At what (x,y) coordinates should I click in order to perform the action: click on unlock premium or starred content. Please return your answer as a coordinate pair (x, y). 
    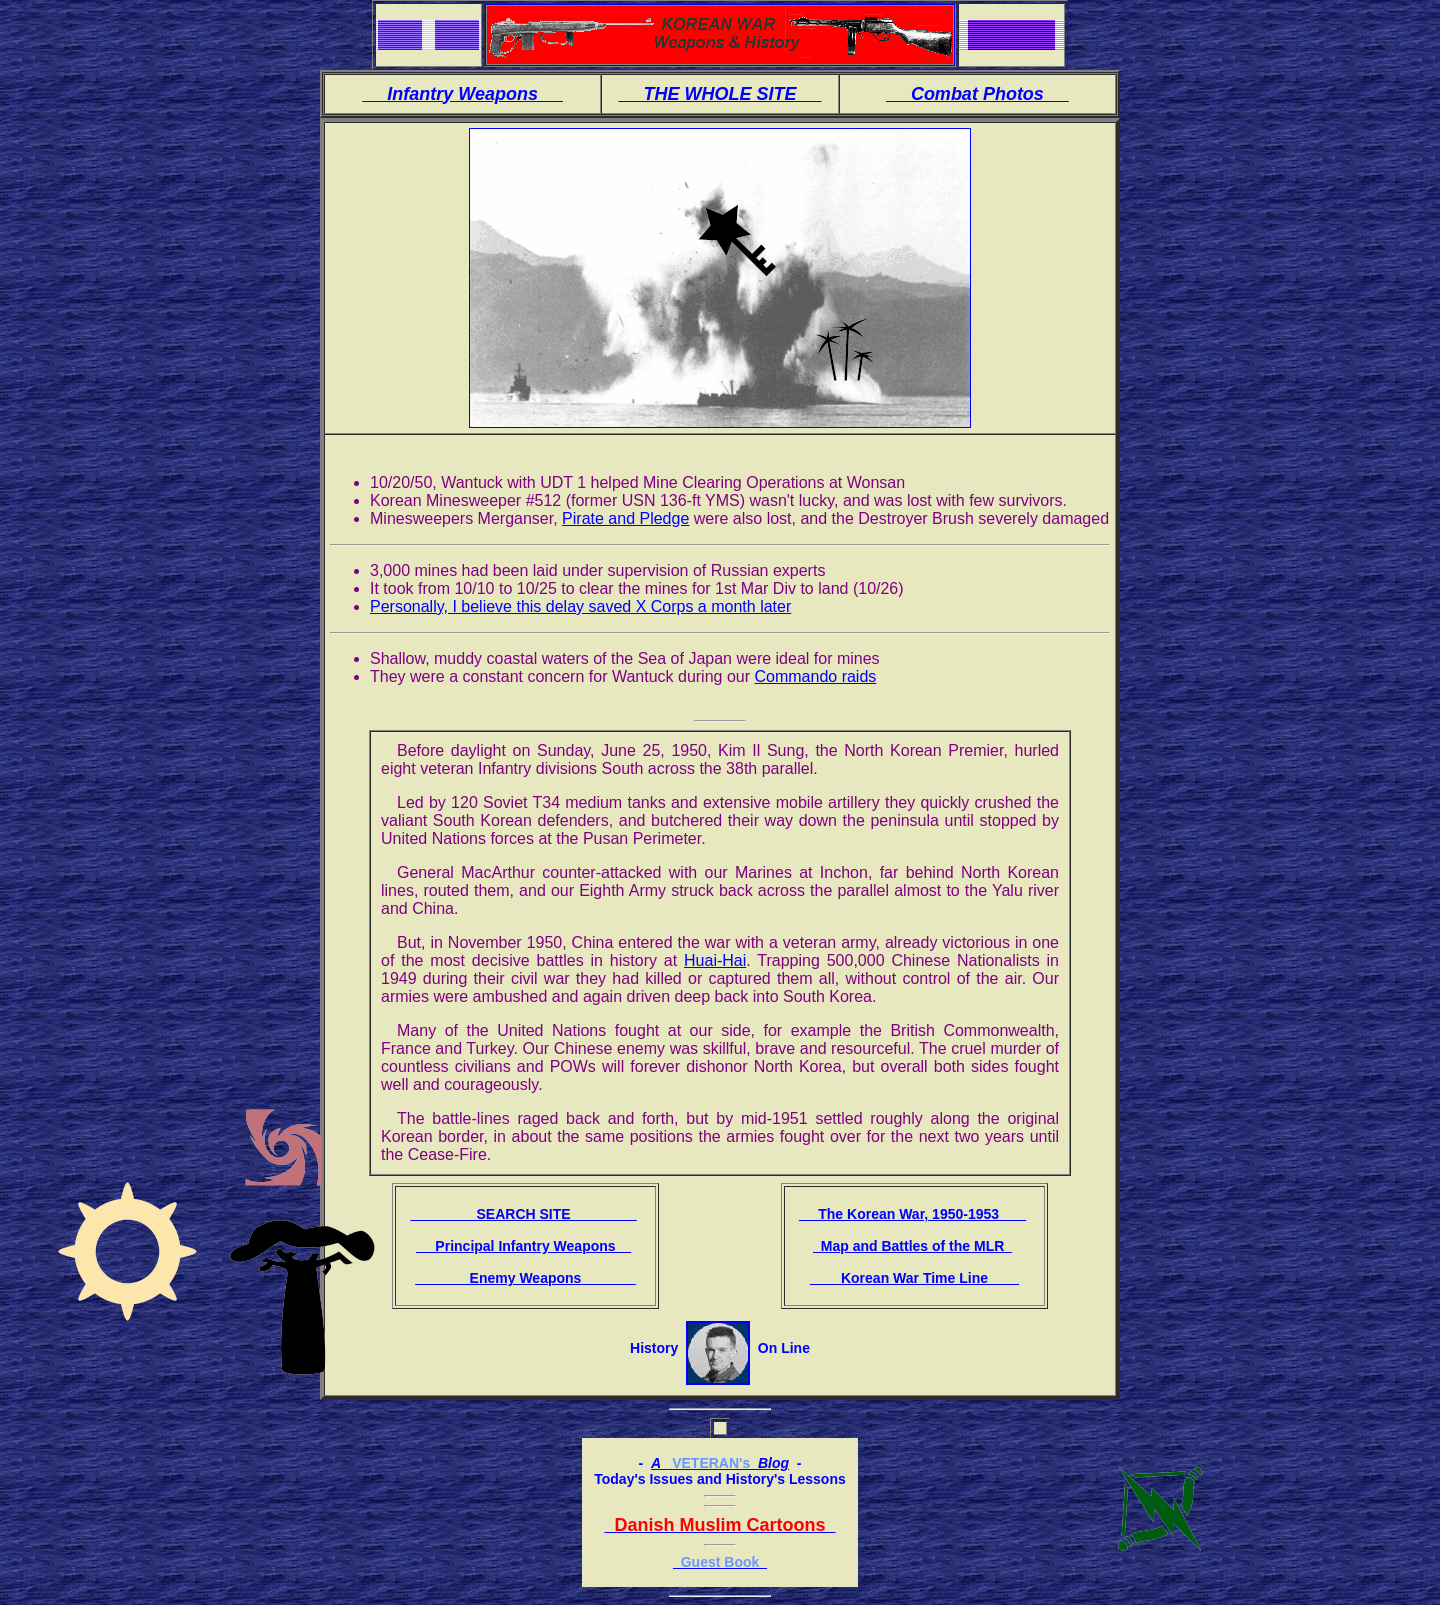
    Looking at the image, I should click on (737, 240).